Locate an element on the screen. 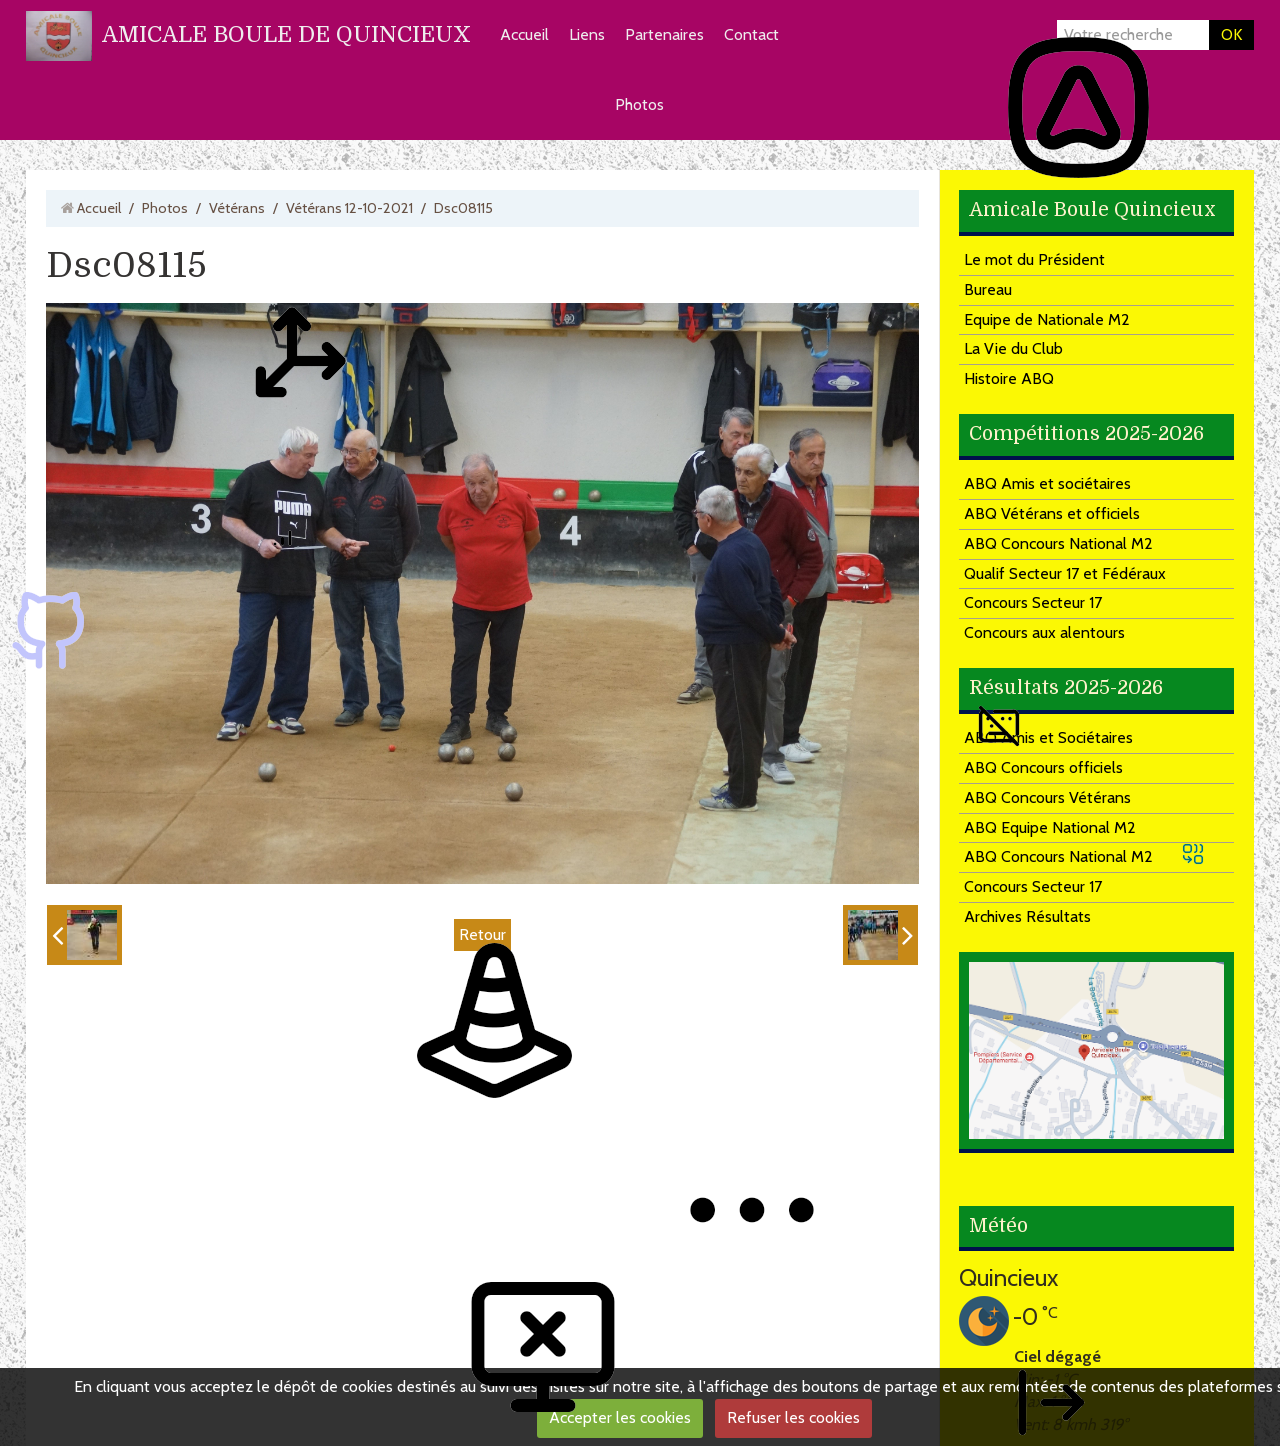 The image size is (1280, 1446). disable keyboard input is located at coordinates (999, 726).